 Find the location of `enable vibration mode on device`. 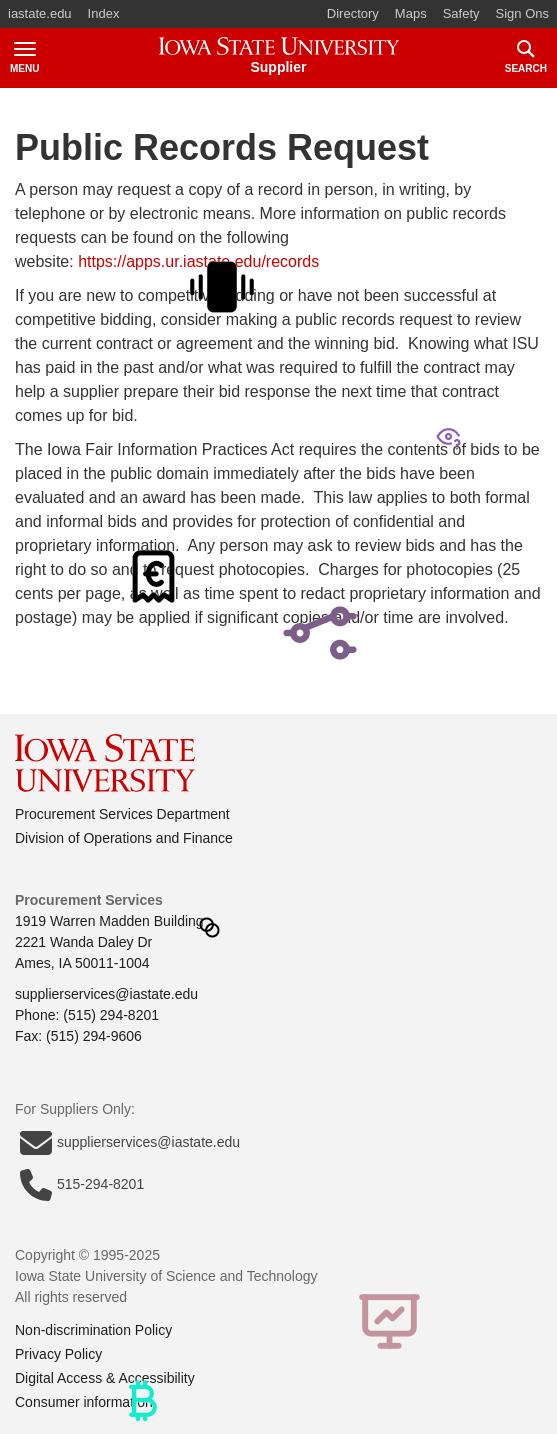

enable vibration mode on device is located at coordinates (222, 287).